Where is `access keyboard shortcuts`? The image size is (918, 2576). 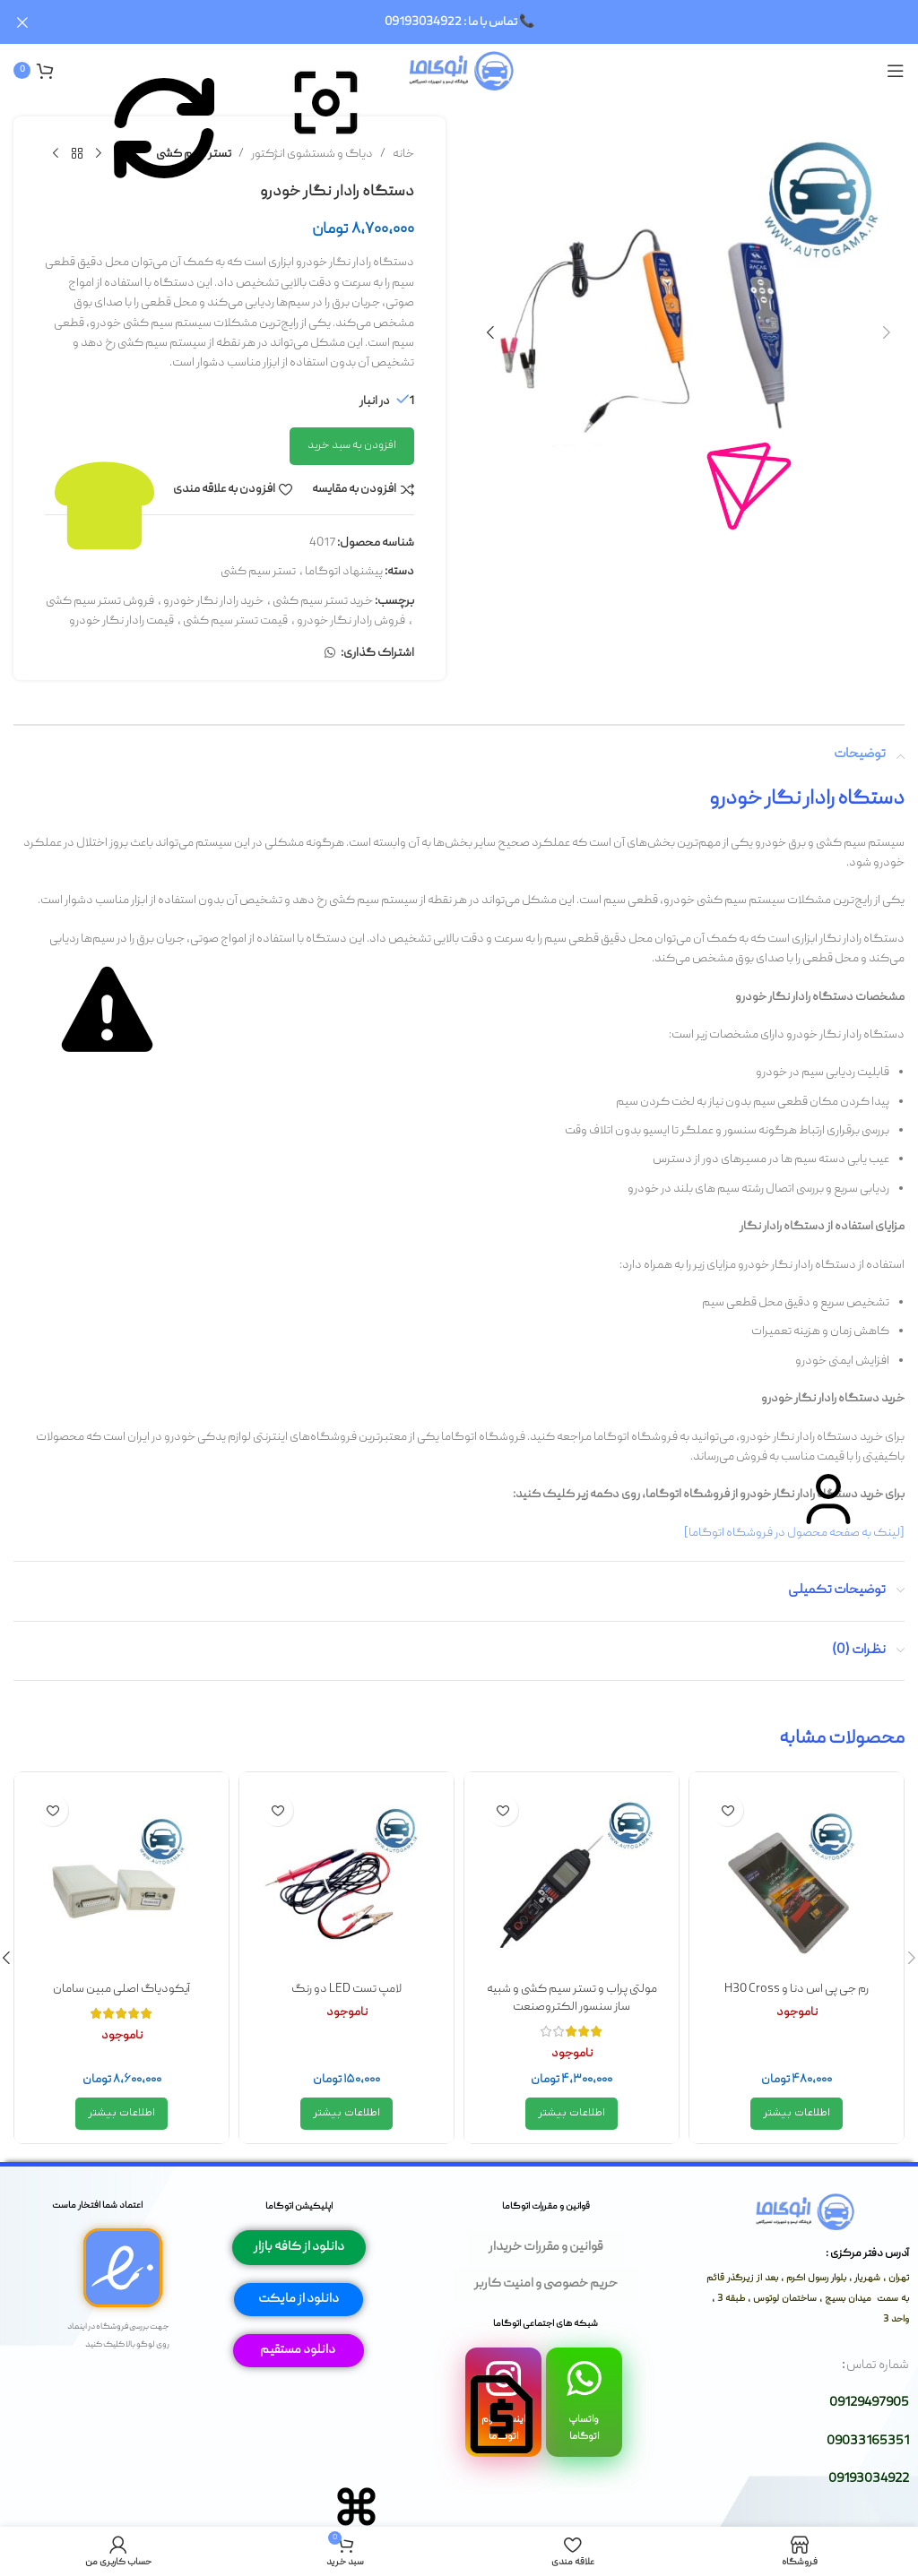
access keyboard shortcuts is located at coordinates (356, 2506).